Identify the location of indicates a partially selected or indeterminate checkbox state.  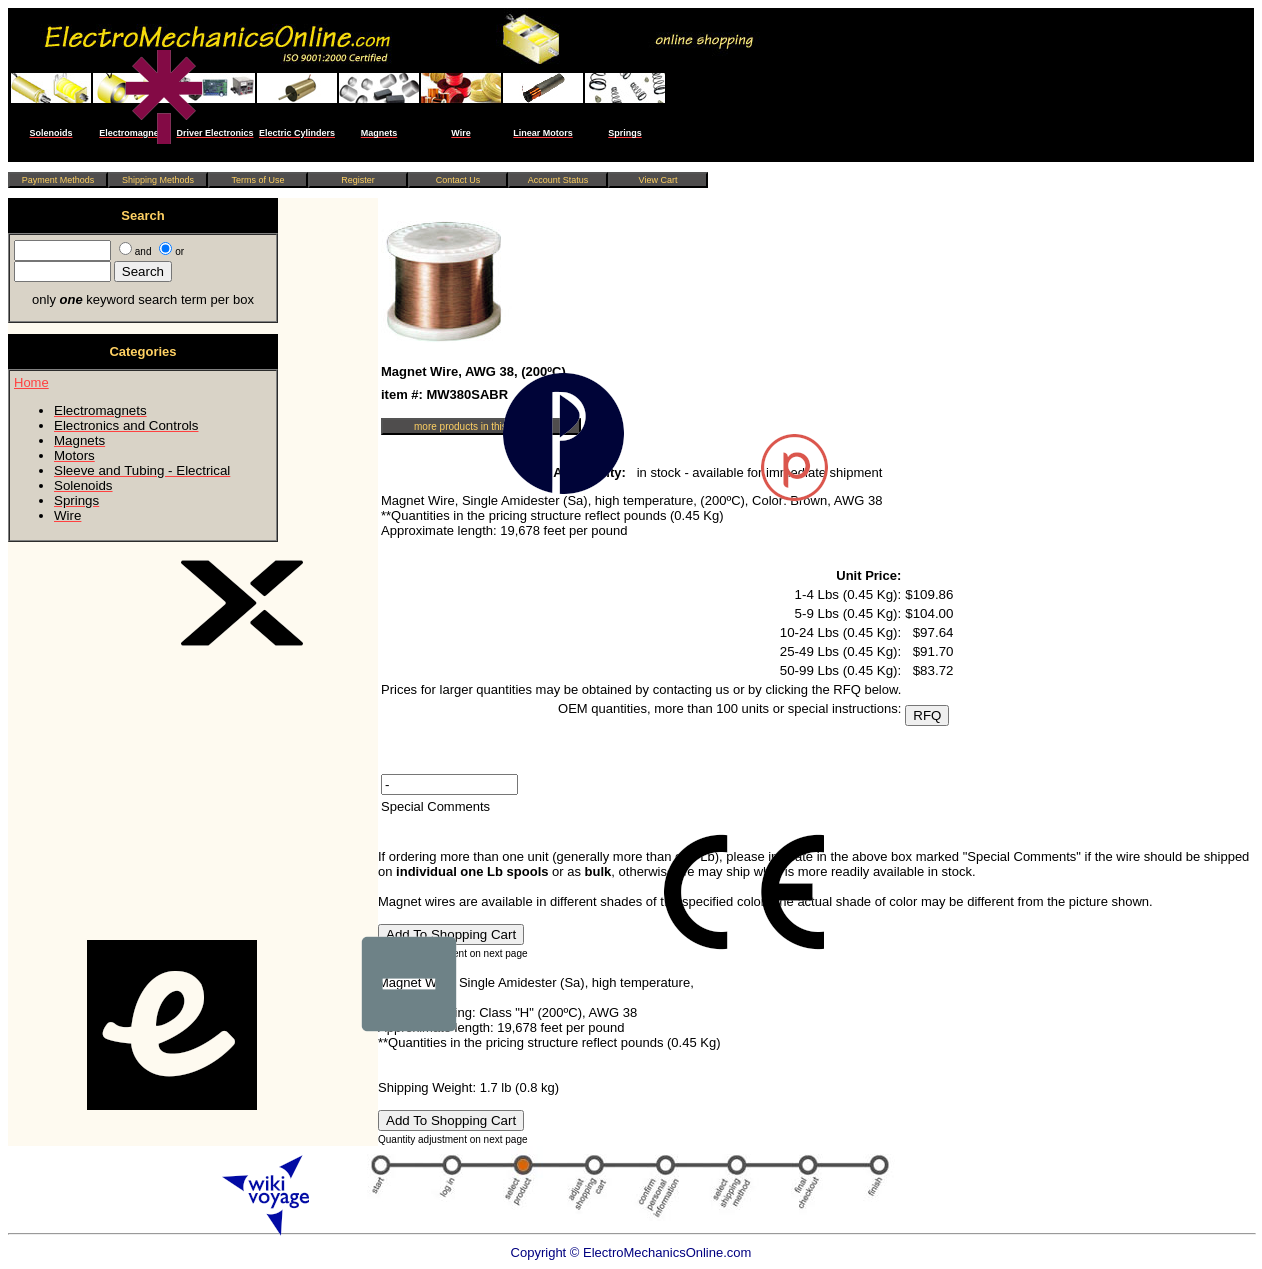
(409, 984).